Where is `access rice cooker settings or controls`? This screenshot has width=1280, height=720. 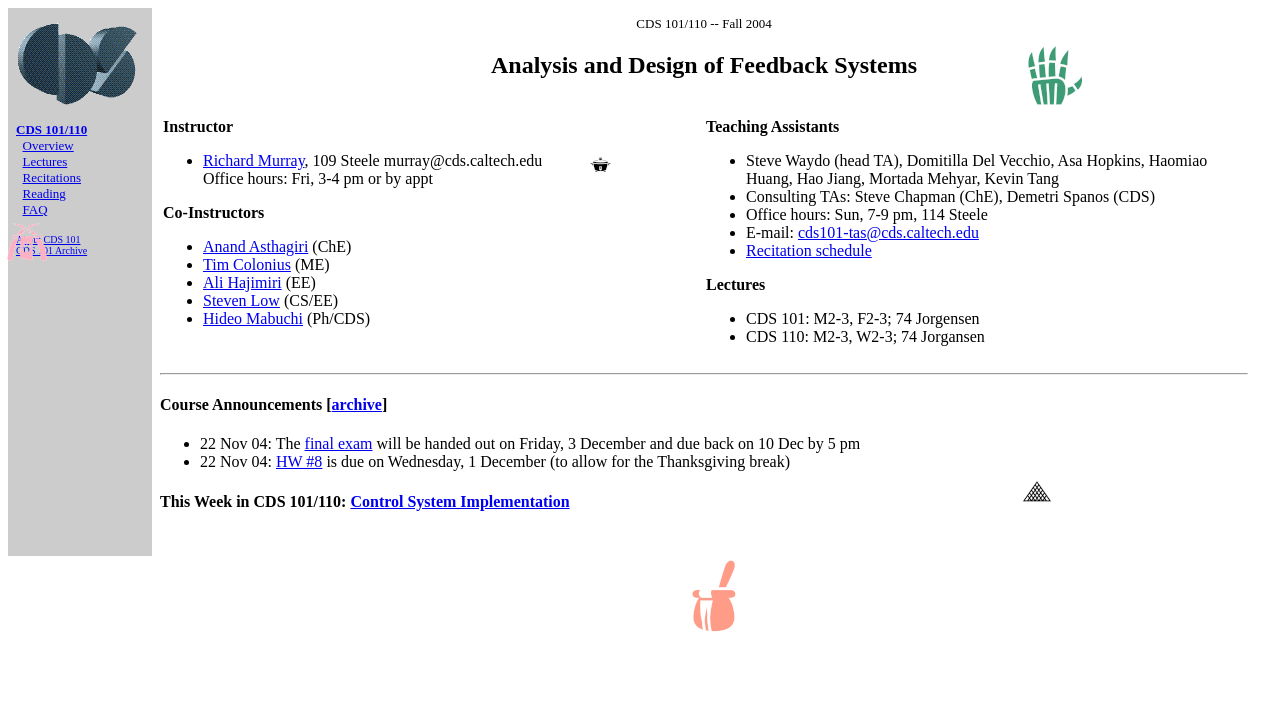
access rice cooker settings or controls is located at coordinates (600, 163).